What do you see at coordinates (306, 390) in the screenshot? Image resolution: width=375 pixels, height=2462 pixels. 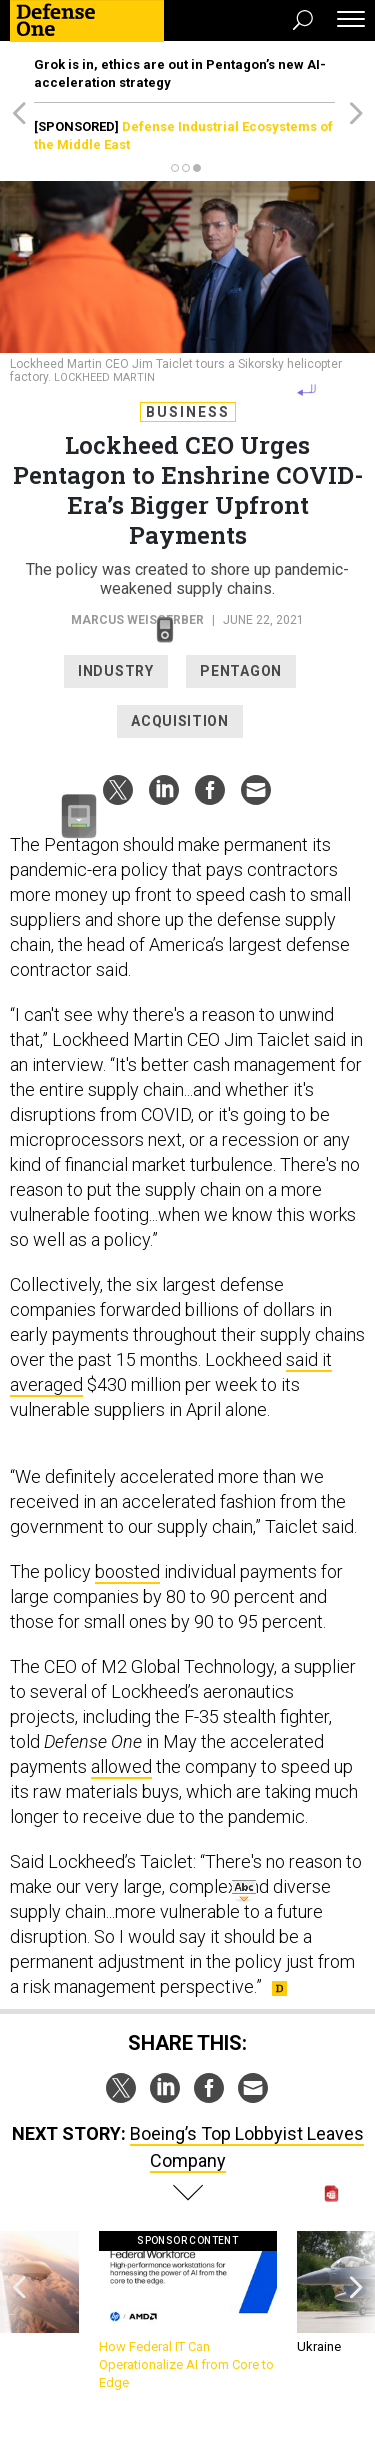 I see `reply all to an email message` at bounding box center [306, 390].